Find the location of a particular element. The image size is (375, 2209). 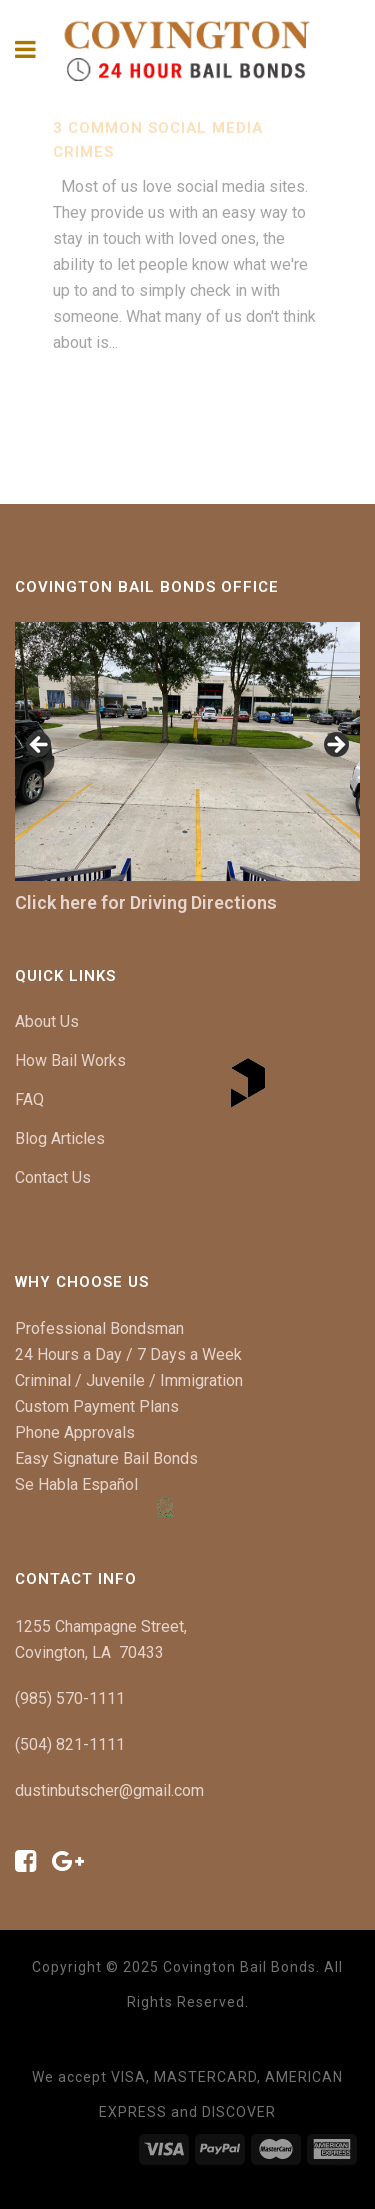

open the Printables 3D printing community website is located at coordinates (248, 1083).